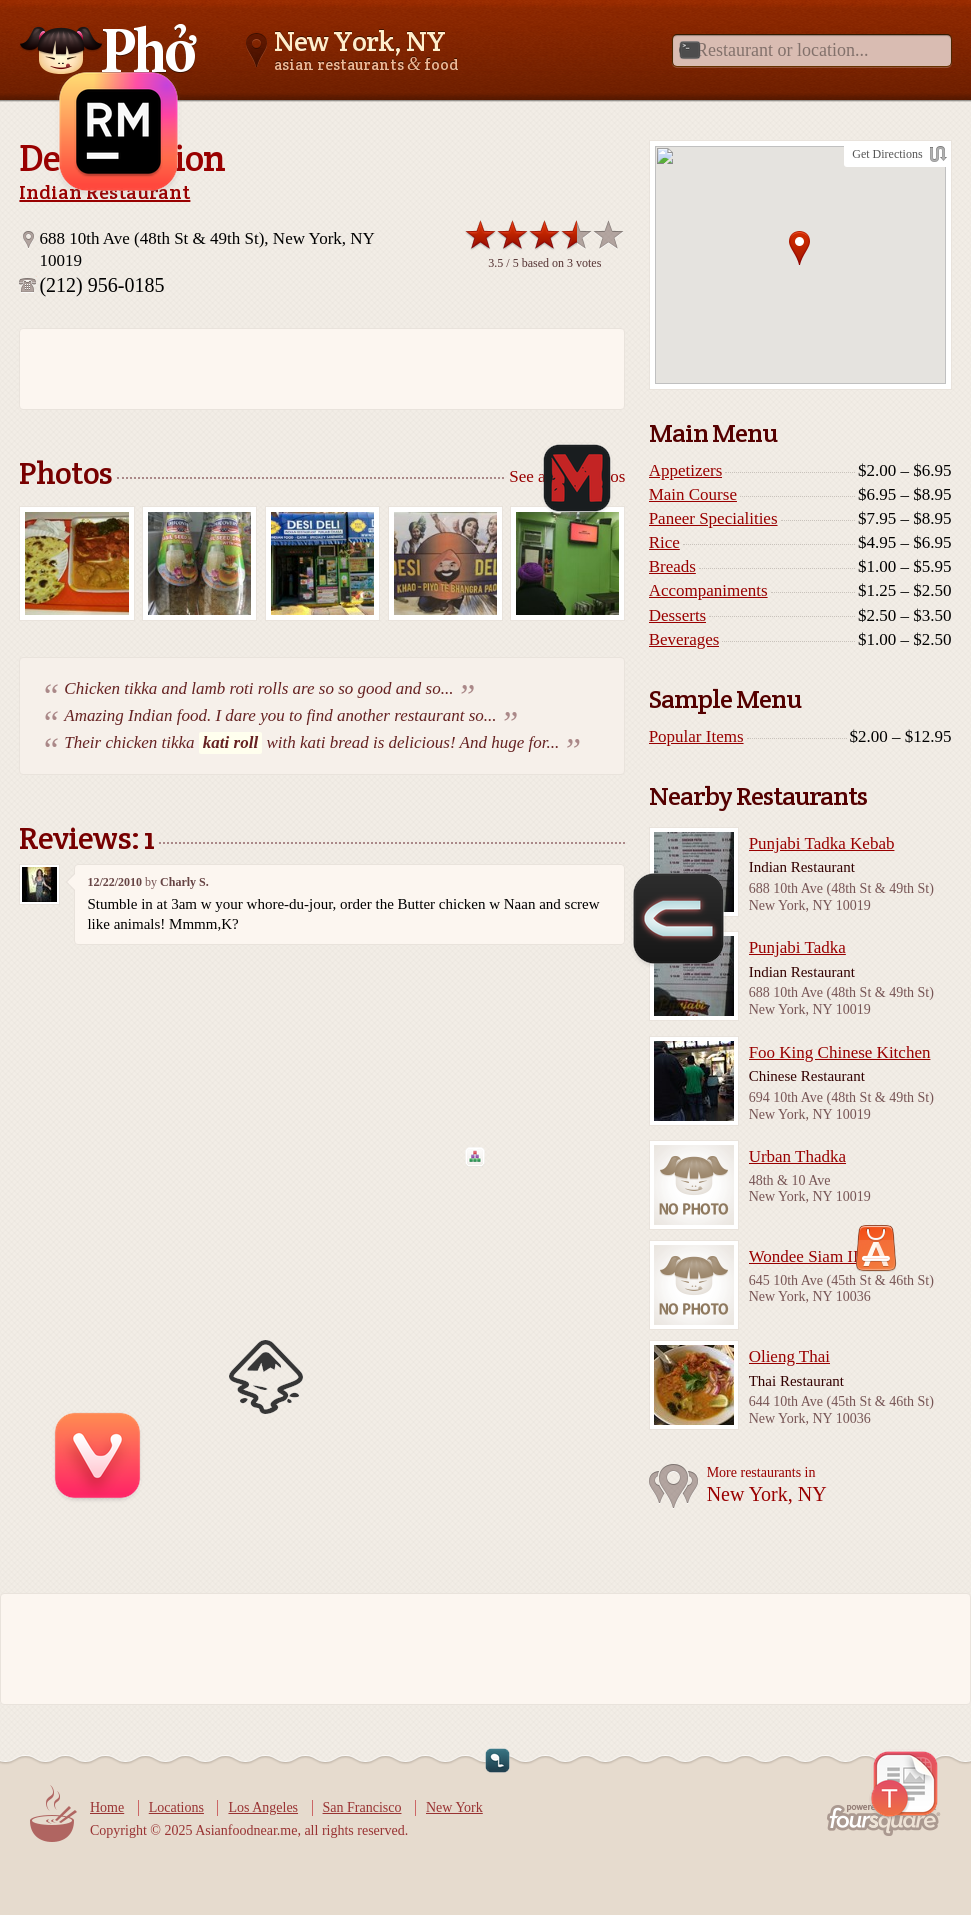 The height and width of the screenshot is (1915, 971). Describe the element at coordinates (497, 1760) in the screenshot. I see `open quod libet music player` at that location.